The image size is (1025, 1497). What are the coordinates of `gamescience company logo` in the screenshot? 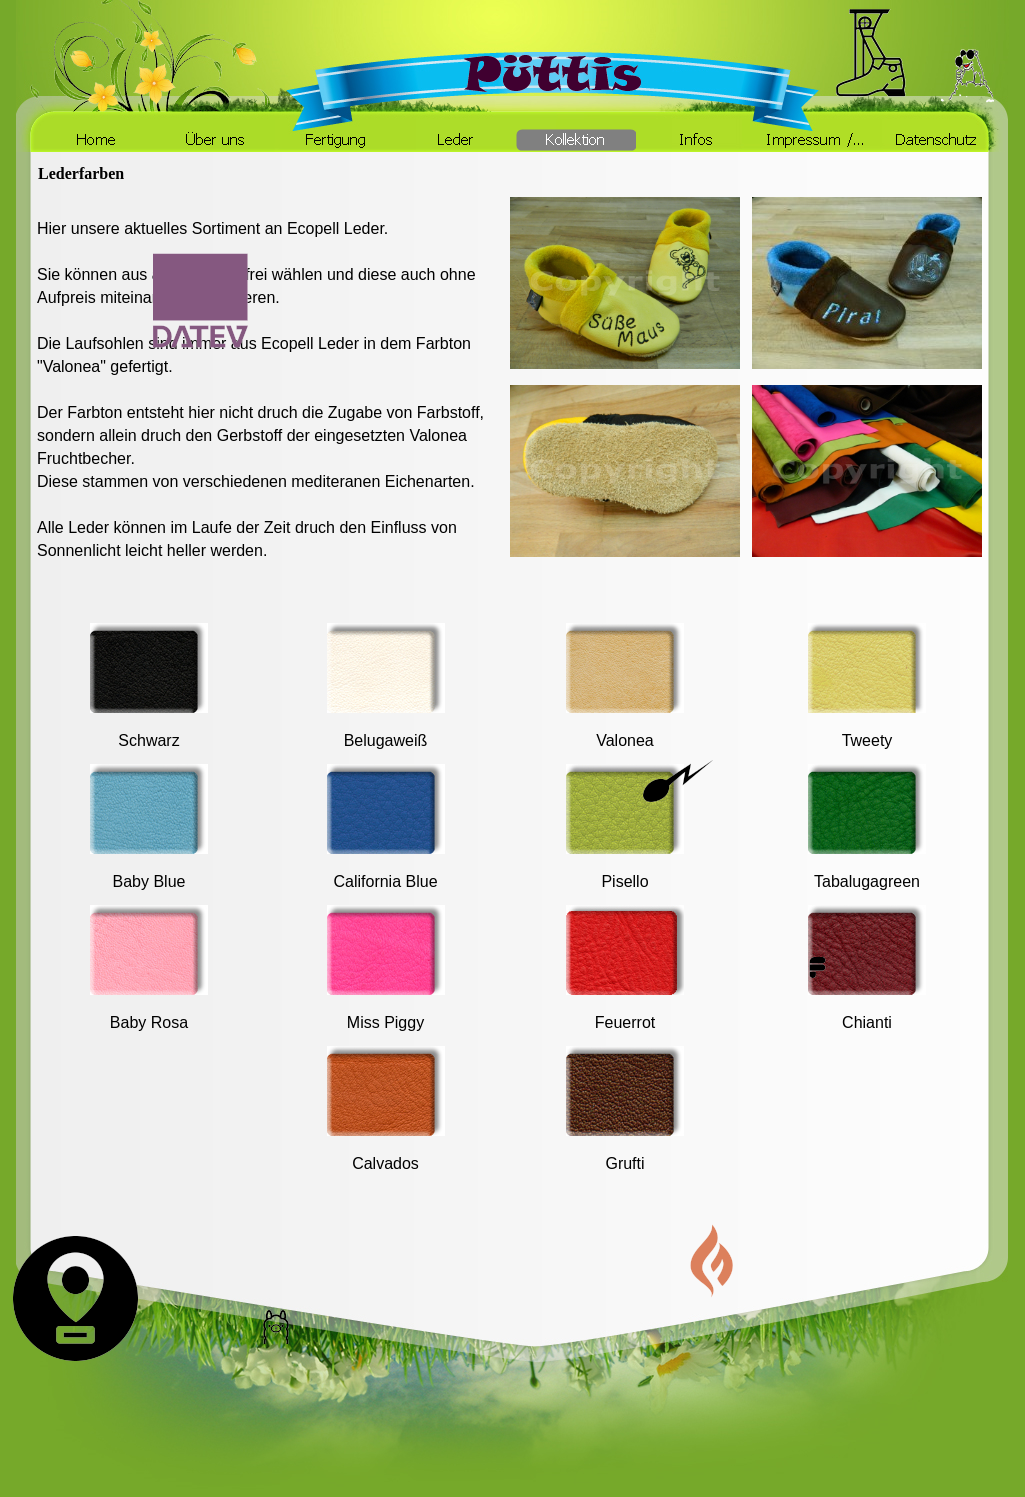 It's located at (678, 781).